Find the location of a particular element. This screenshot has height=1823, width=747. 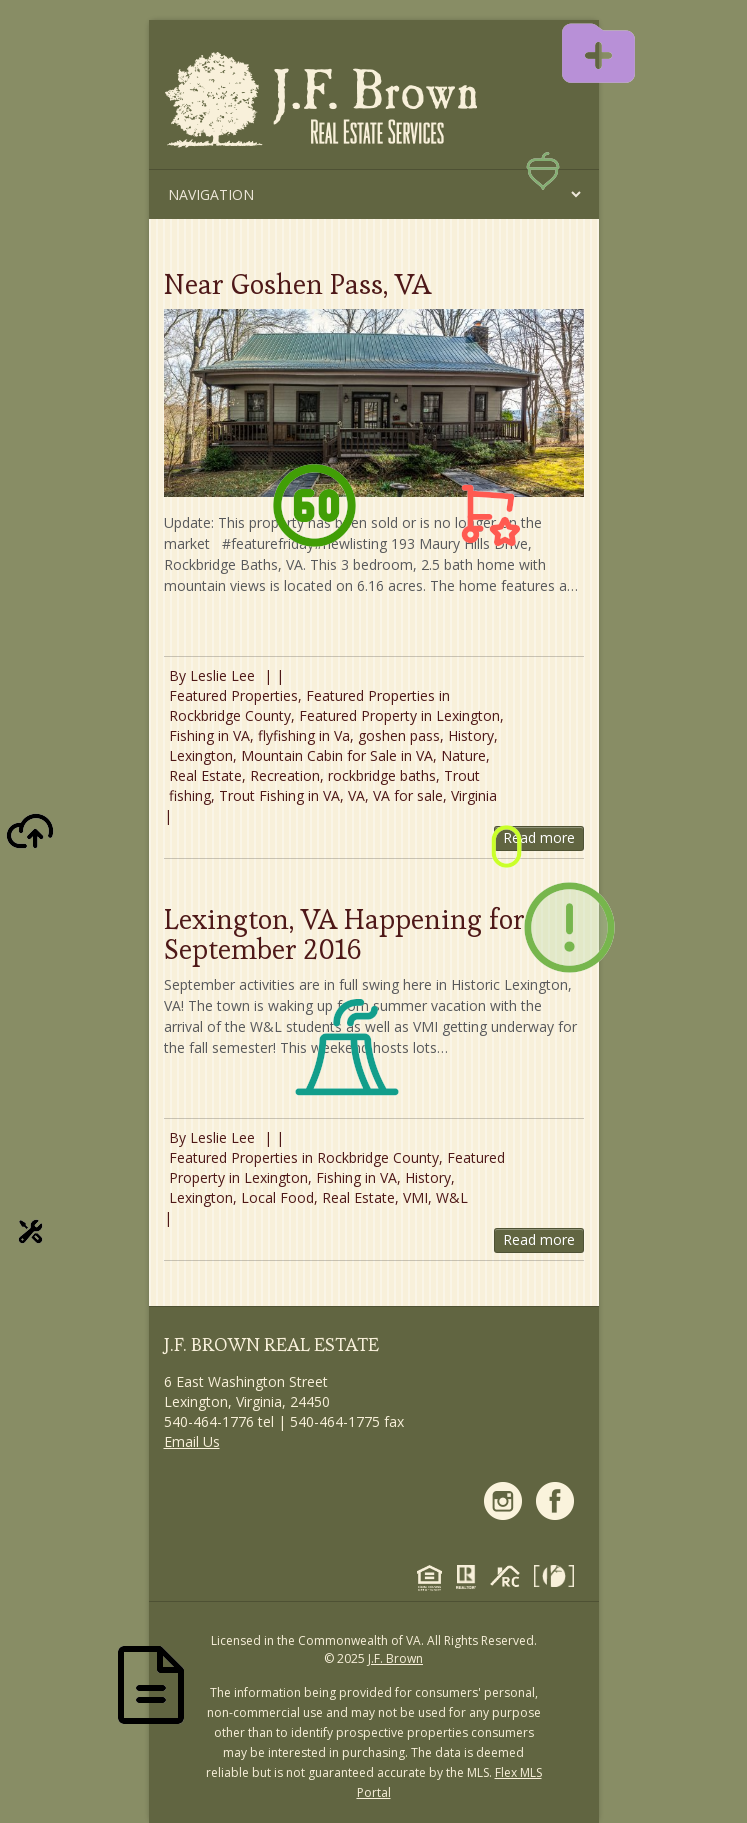

view favorite or starred items in cart is located at coordinates (488, 514).